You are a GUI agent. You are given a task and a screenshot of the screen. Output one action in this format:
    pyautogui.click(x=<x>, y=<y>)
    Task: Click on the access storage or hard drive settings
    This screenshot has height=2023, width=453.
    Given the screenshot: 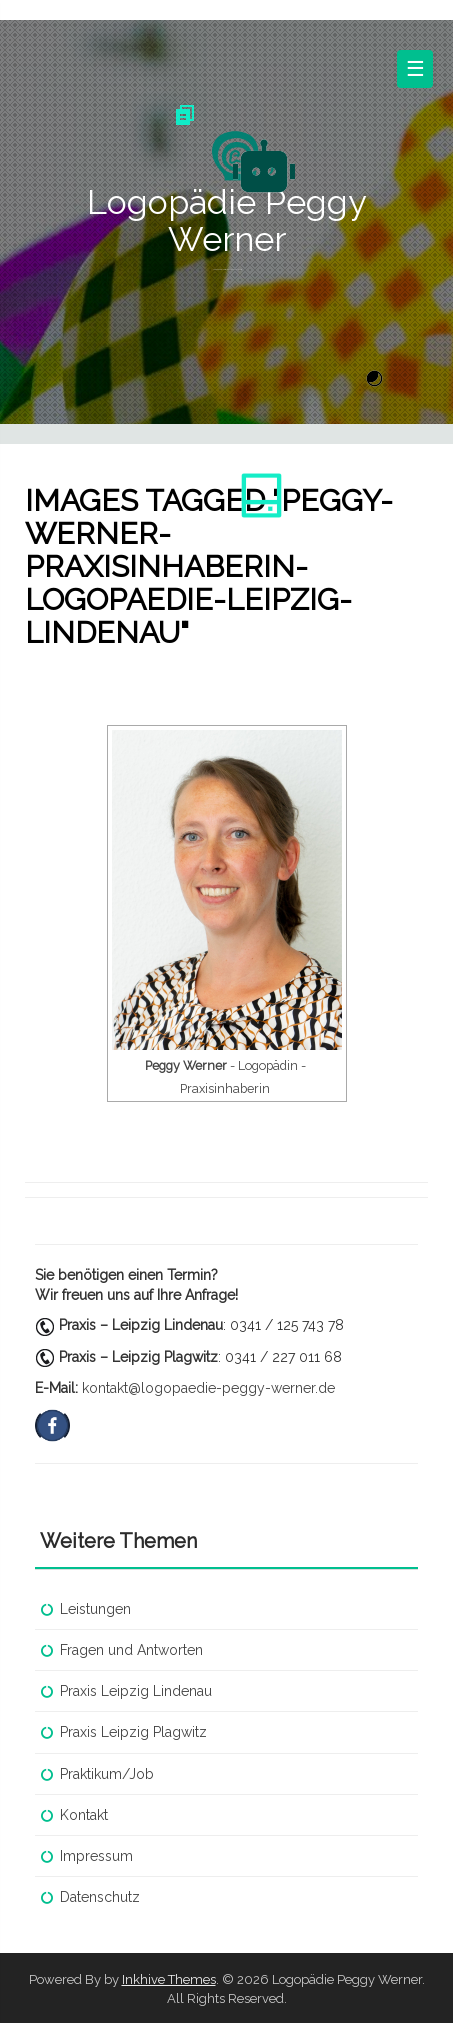 What is the action you would take?
    pyautogui.click(x=261, y=495)
    